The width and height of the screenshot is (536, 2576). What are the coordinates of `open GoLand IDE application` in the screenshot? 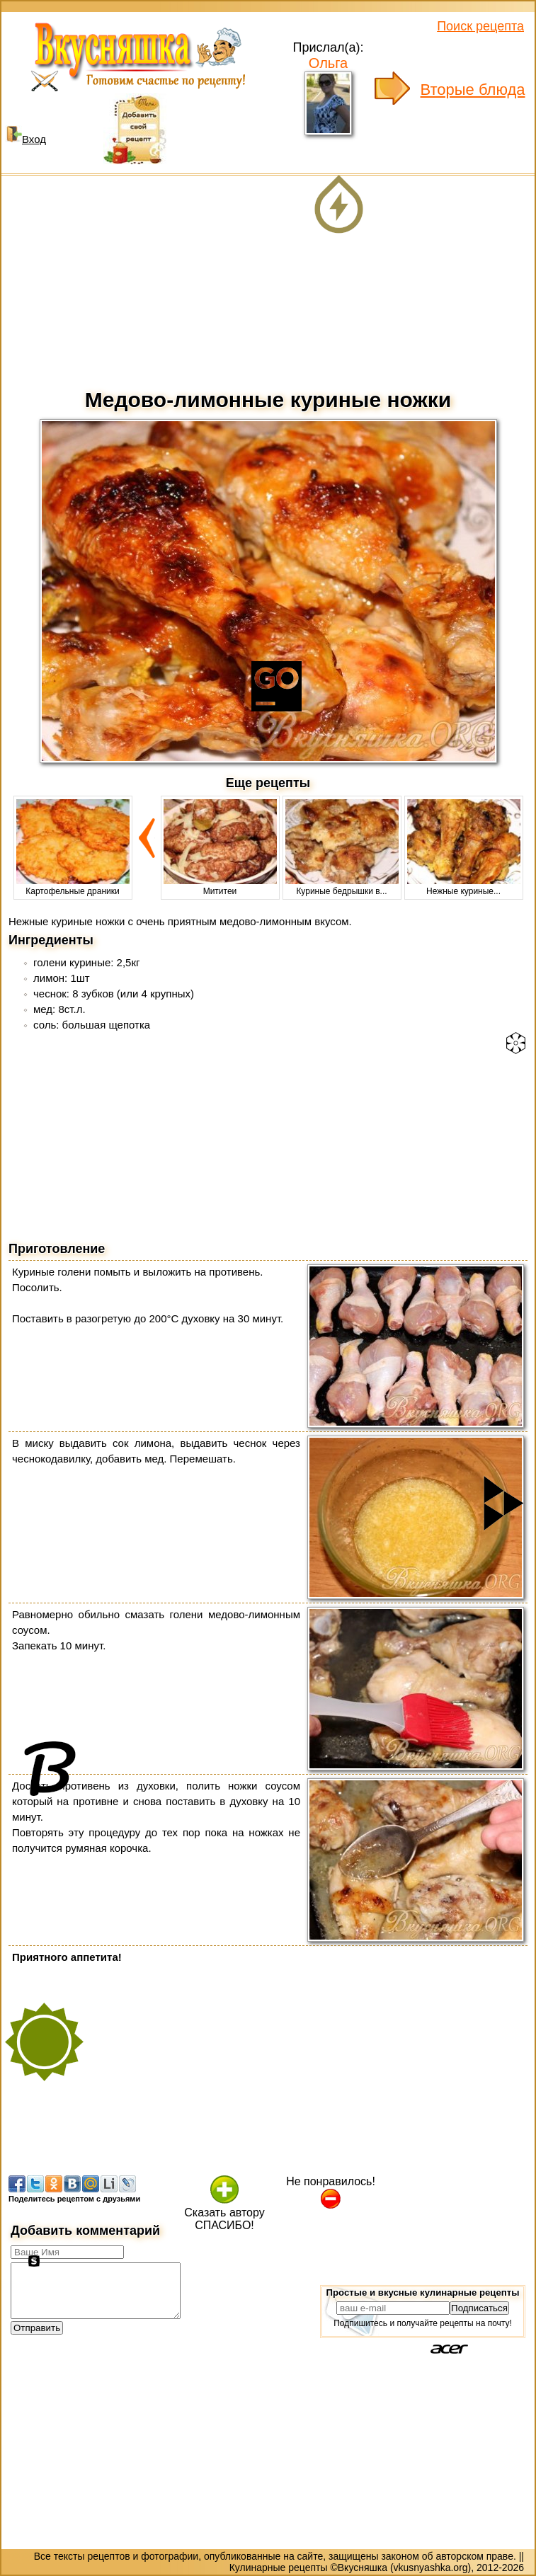 It's located at (276, 686).